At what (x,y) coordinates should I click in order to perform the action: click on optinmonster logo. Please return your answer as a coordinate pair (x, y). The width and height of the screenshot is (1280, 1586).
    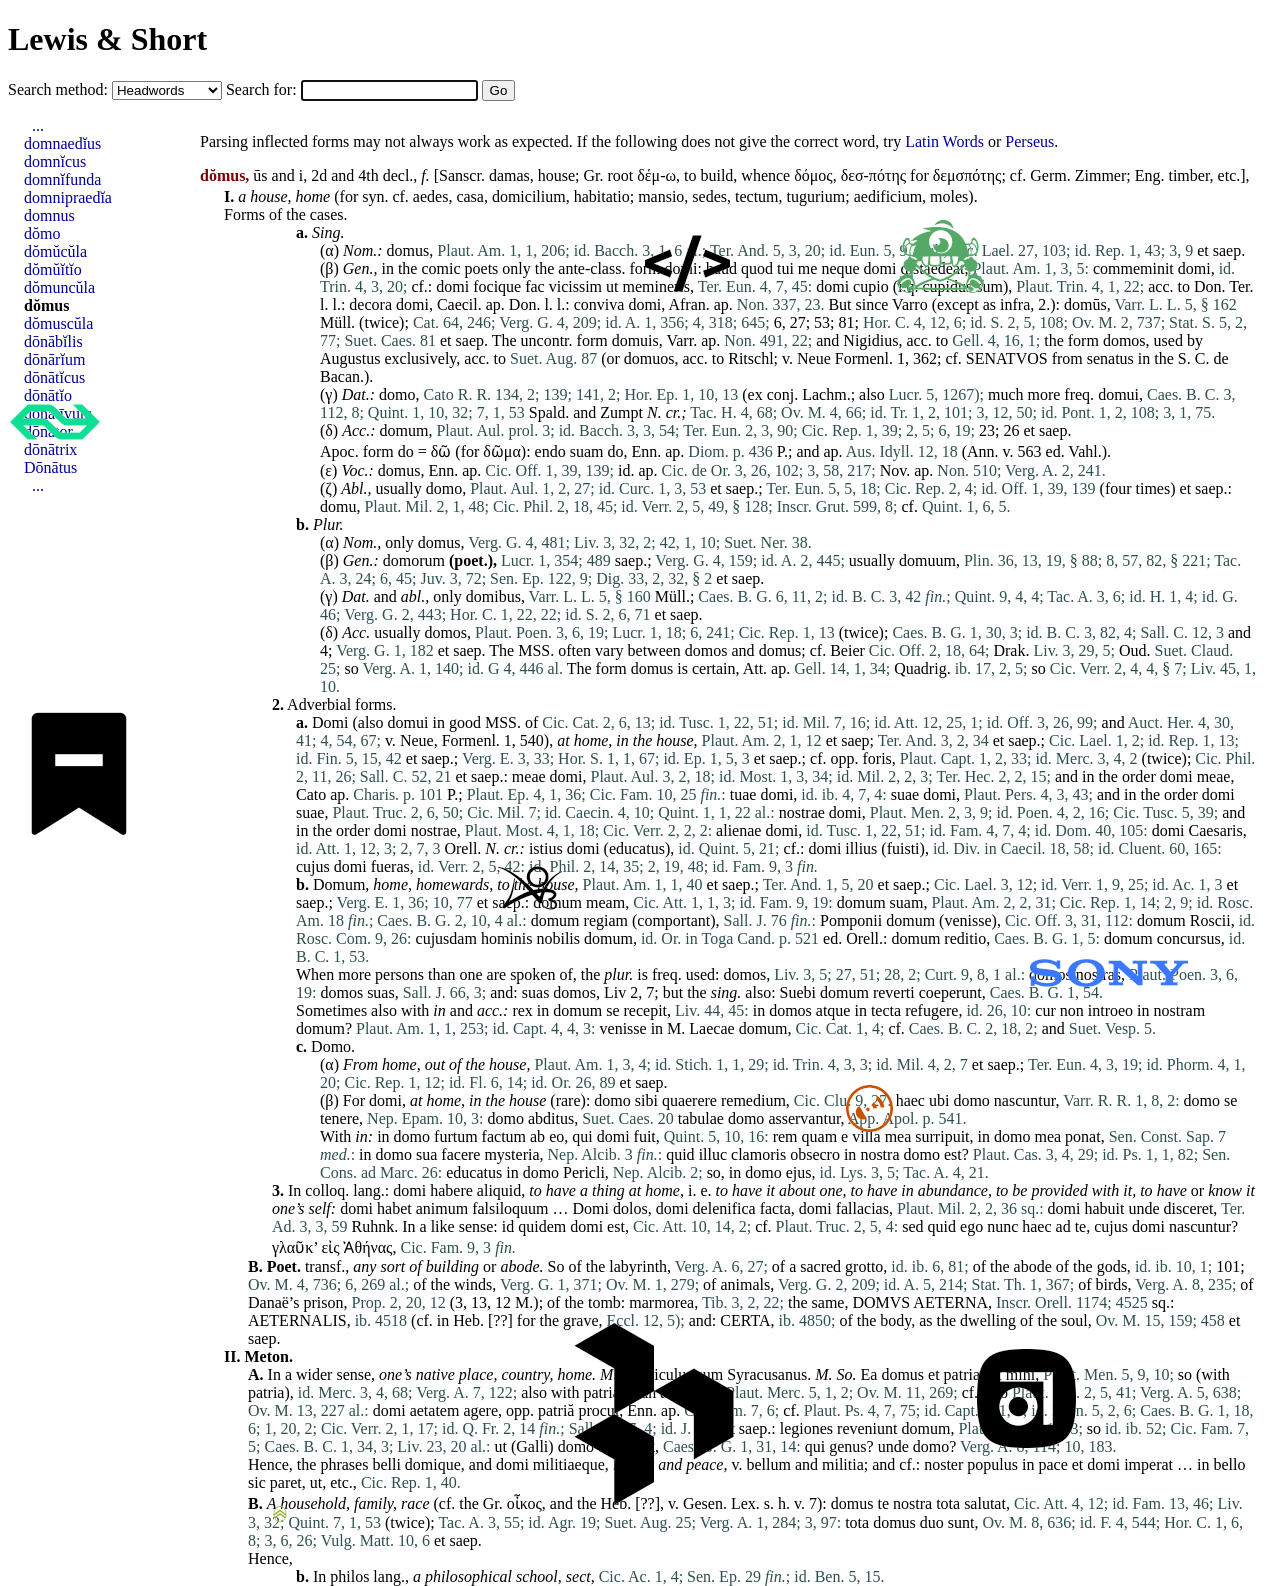
    Looking at the image, I should click on (940, 256).